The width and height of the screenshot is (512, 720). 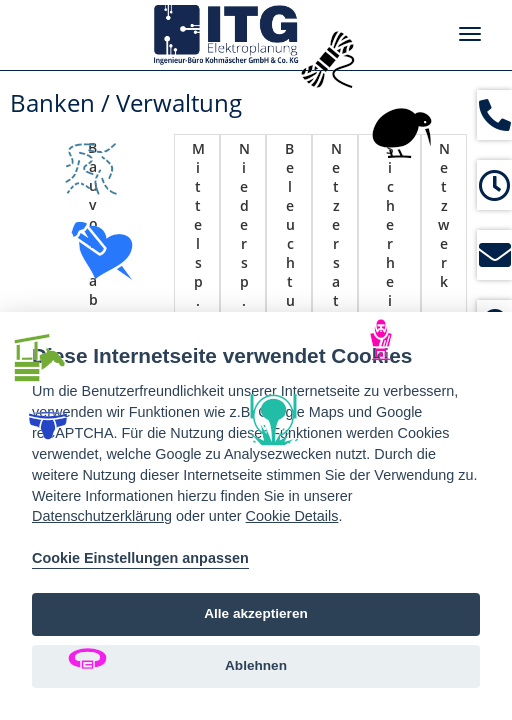 I want to click on equip or manage belt accessory, so click(x=87, y=658).